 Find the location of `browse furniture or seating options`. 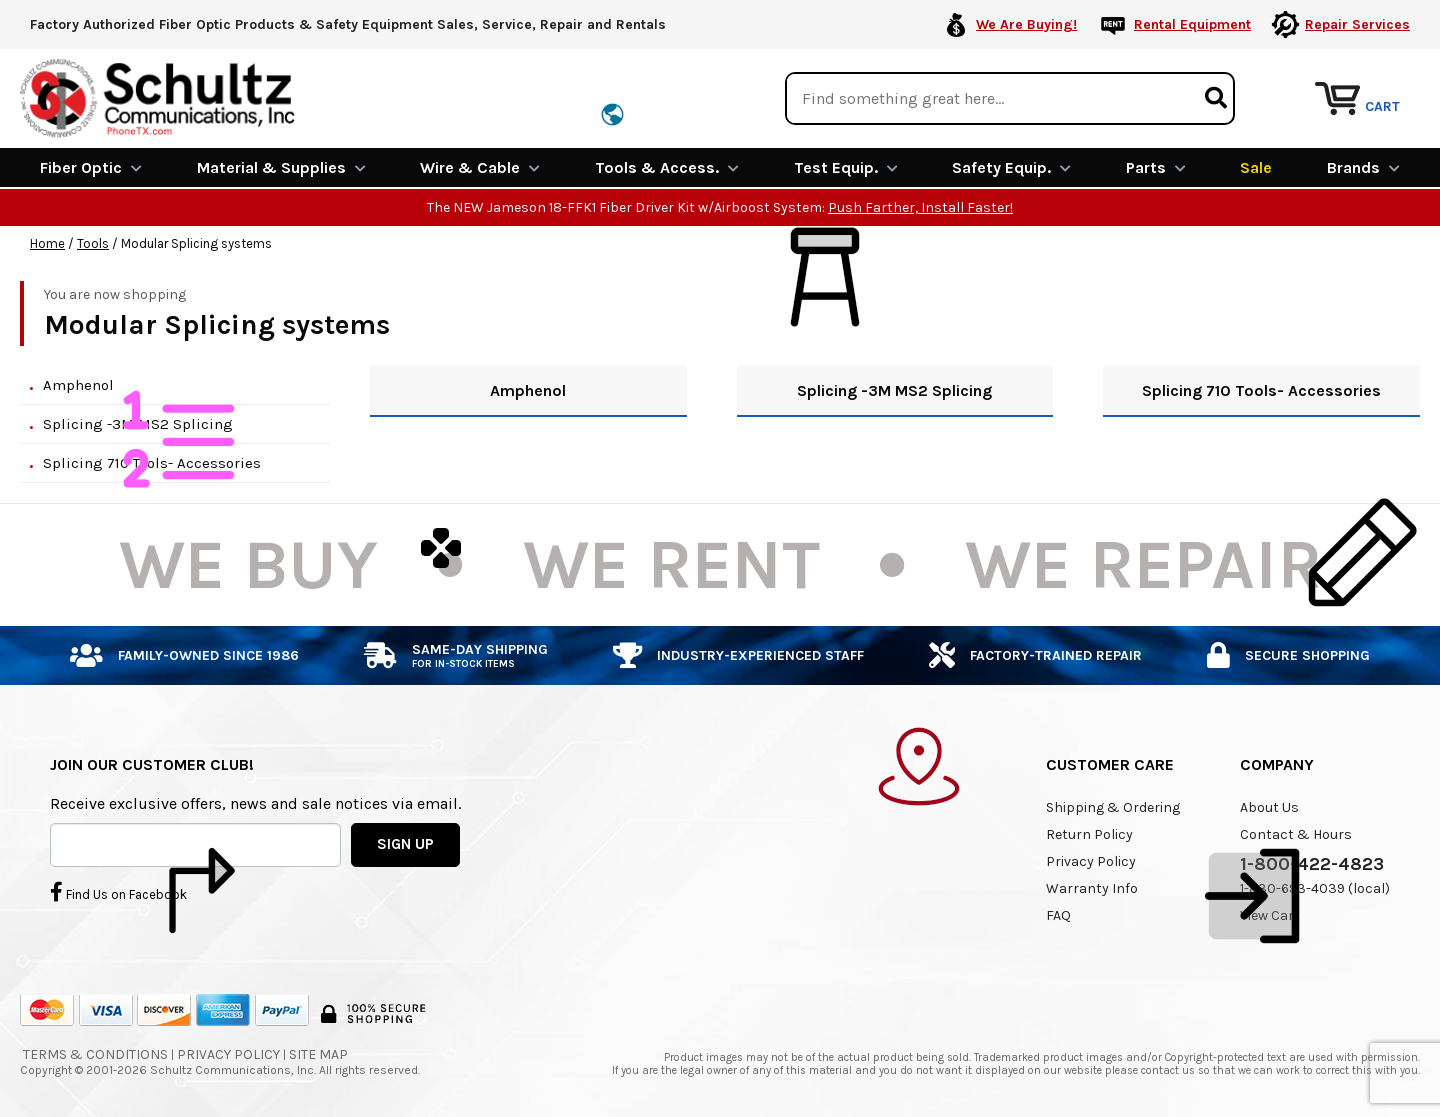

browse furniture or seating options is located at coordinates (825, 277).